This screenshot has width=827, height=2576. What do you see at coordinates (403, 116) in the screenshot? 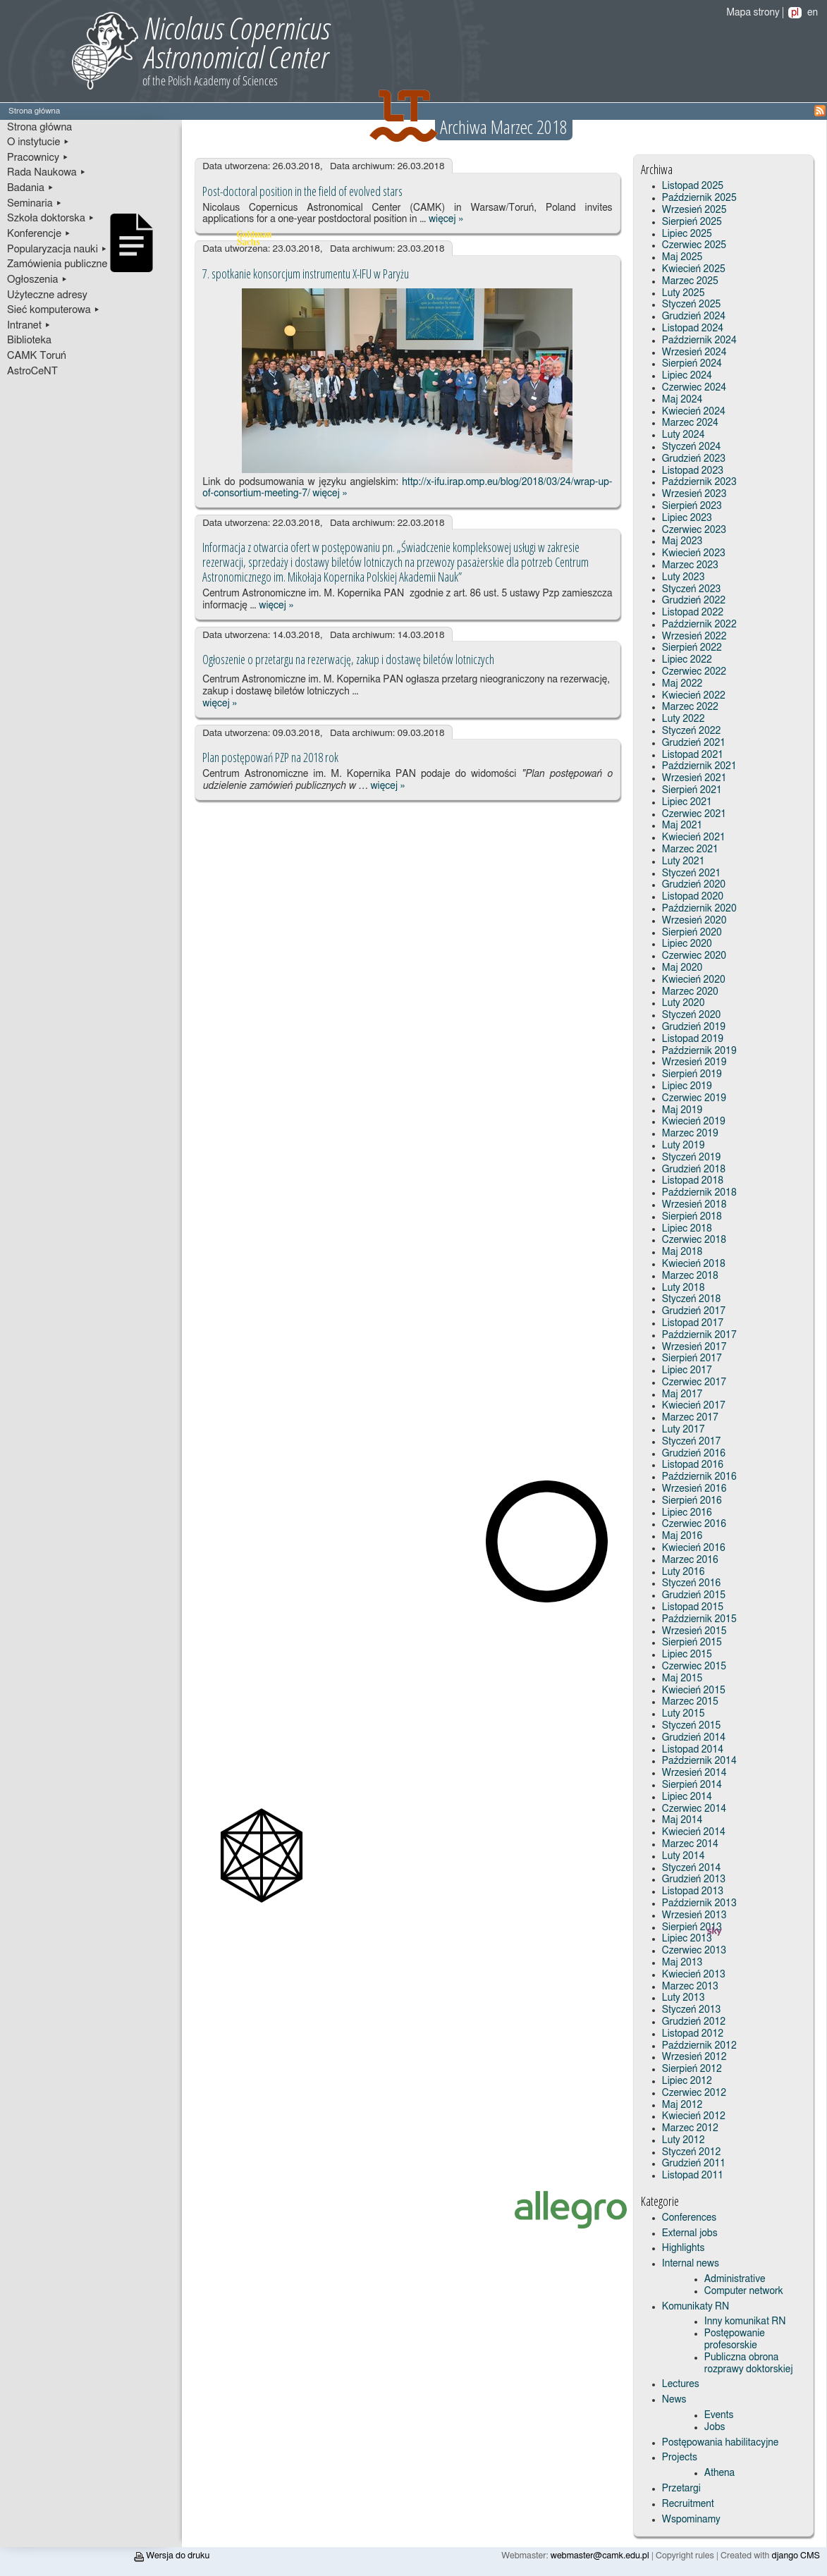
I see `open LanguageTool grammar and spell checker` at bounding box center [403, 116].